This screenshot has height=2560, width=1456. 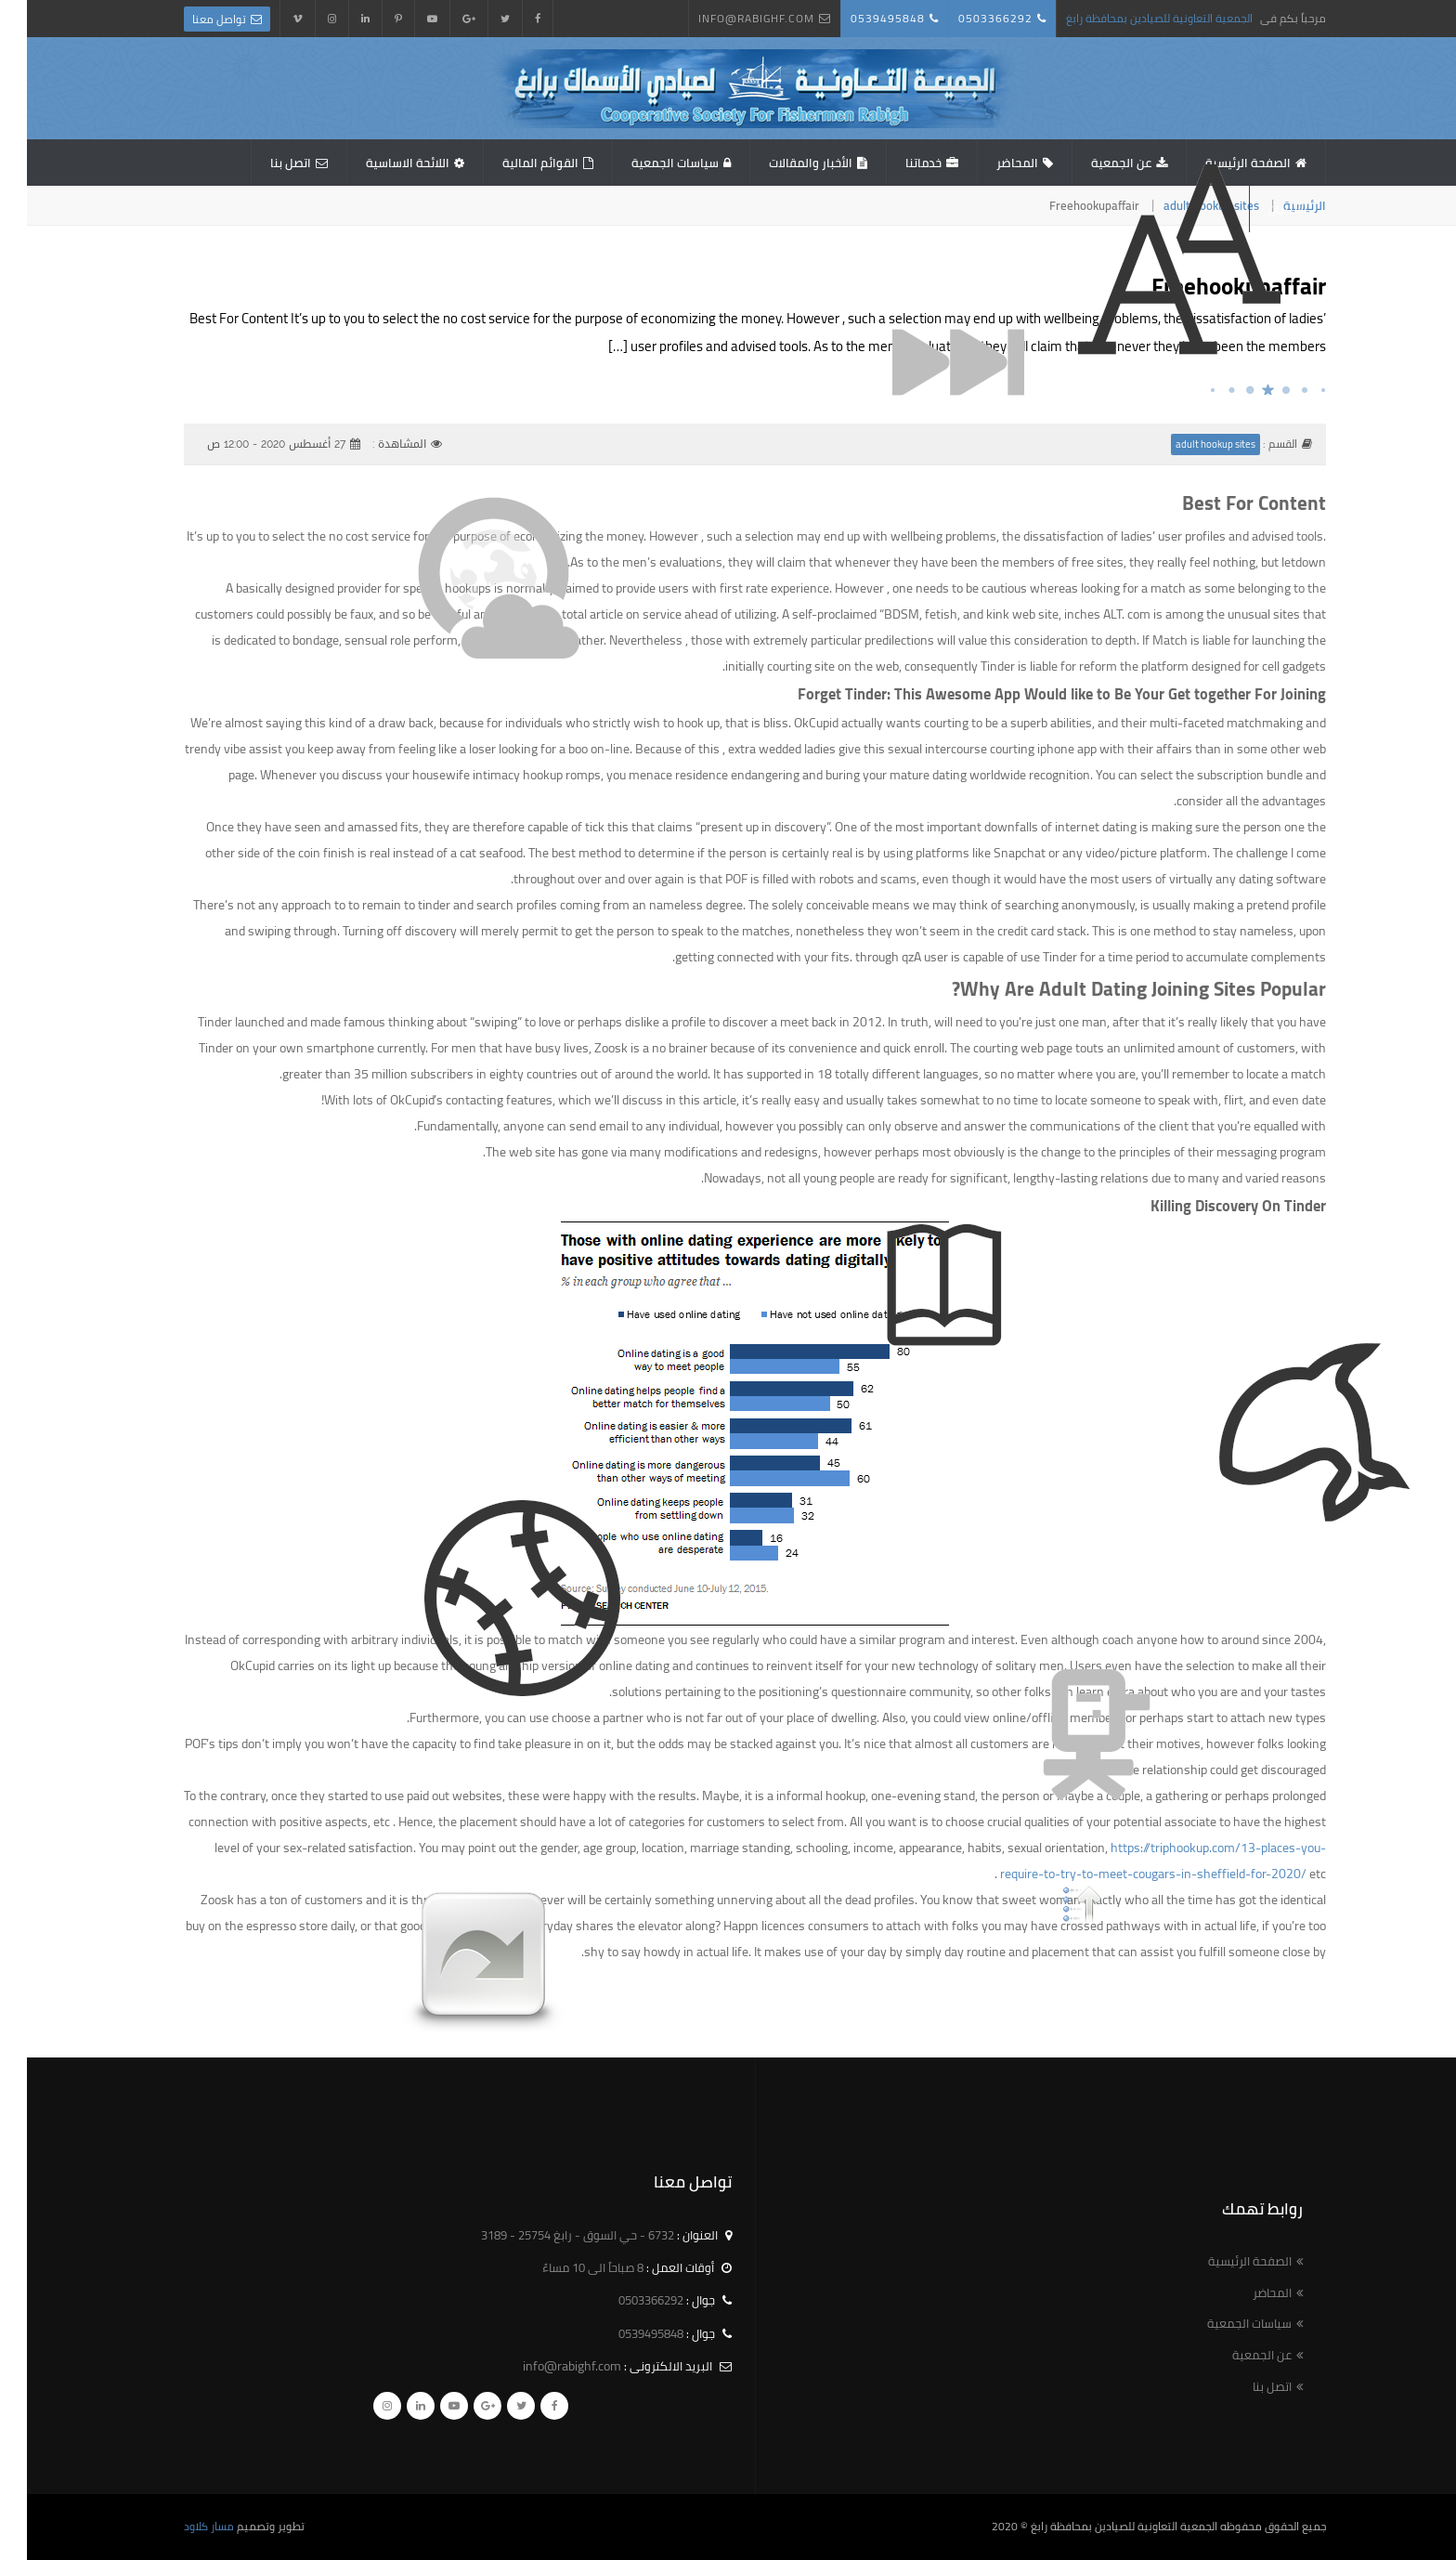 What do you see at coordinates (485, 1961) in the screenshot?
I see `indicates a symbolic link or shortcut to another file` at bounding box center [485, 1961].